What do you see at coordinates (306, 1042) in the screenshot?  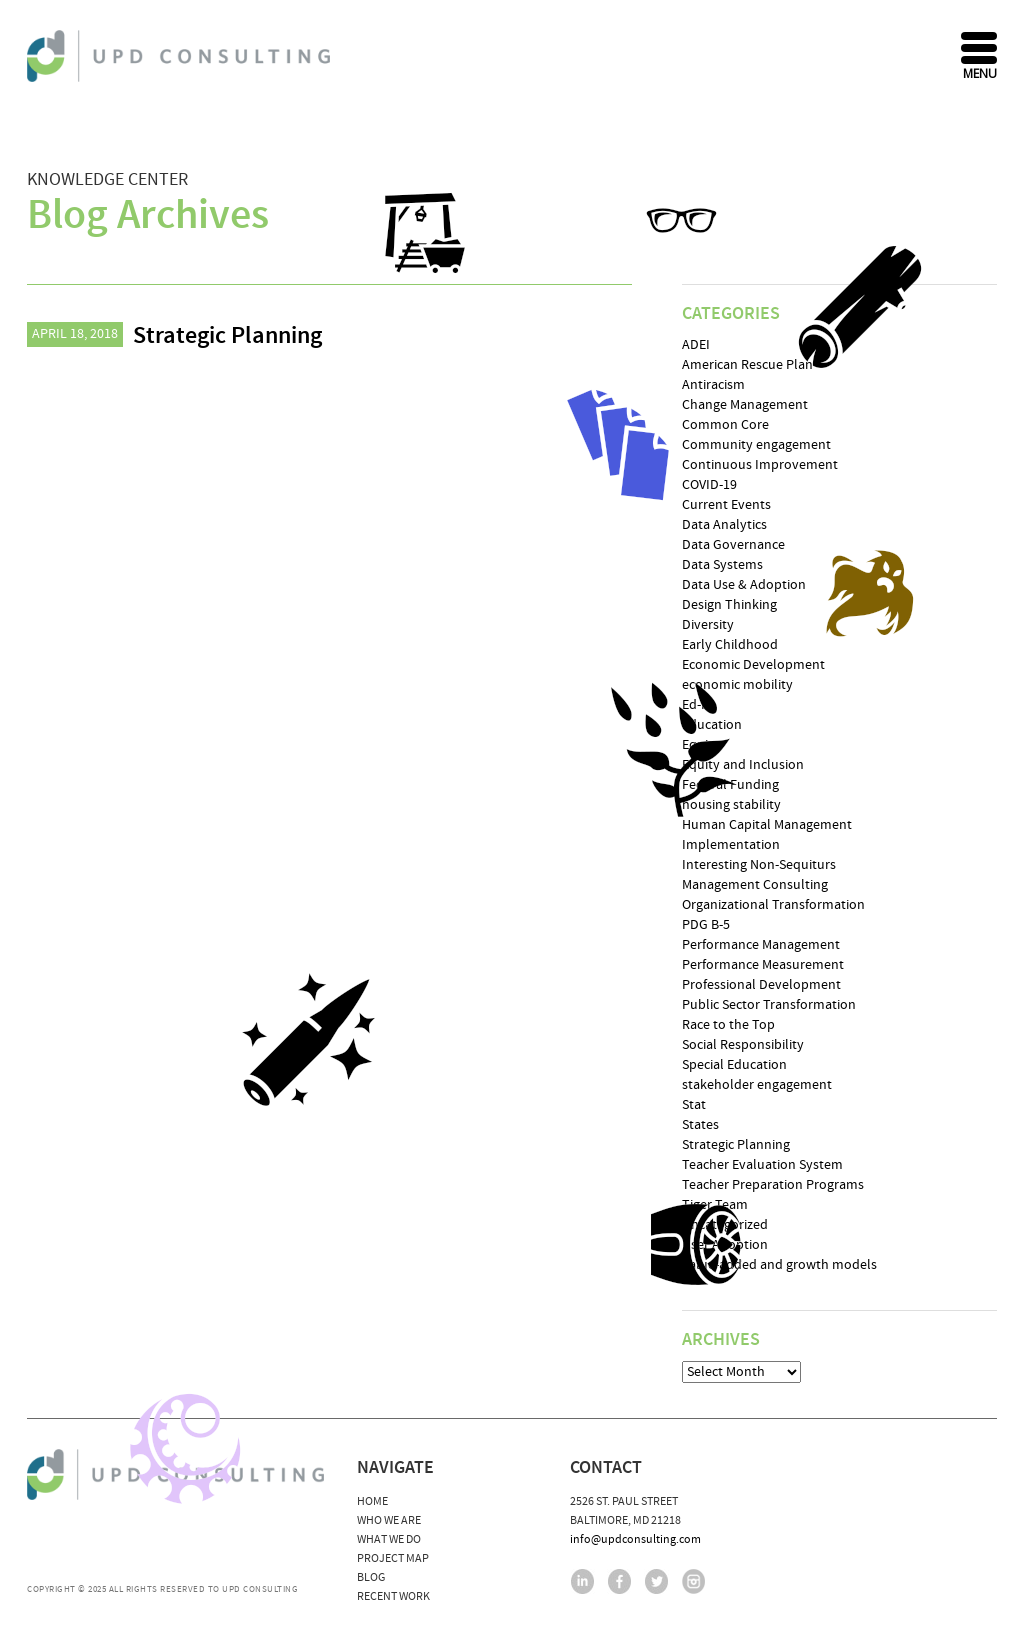 I see `special ammunition or power-up item` at bounding box center [306, 1042].